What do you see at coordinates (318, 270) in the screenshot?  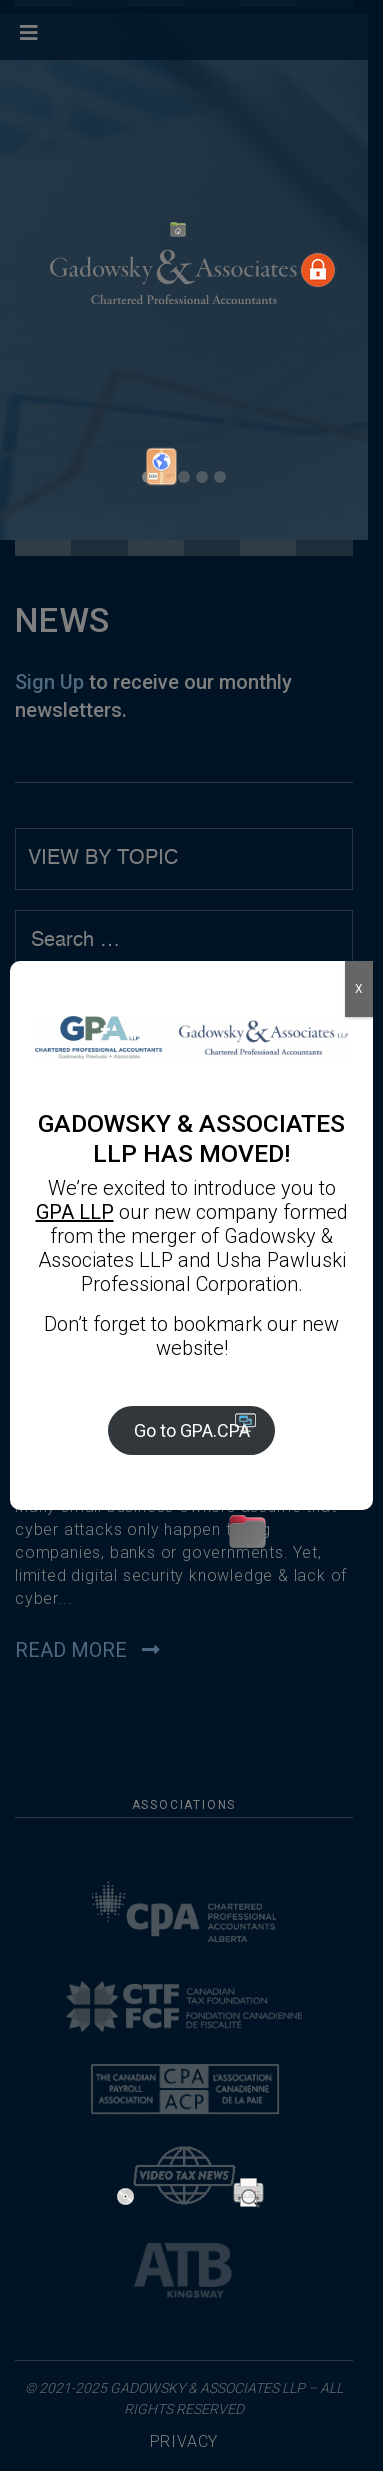 I see `indicates a file or folder is read-only` at bounding box center [318, 270].